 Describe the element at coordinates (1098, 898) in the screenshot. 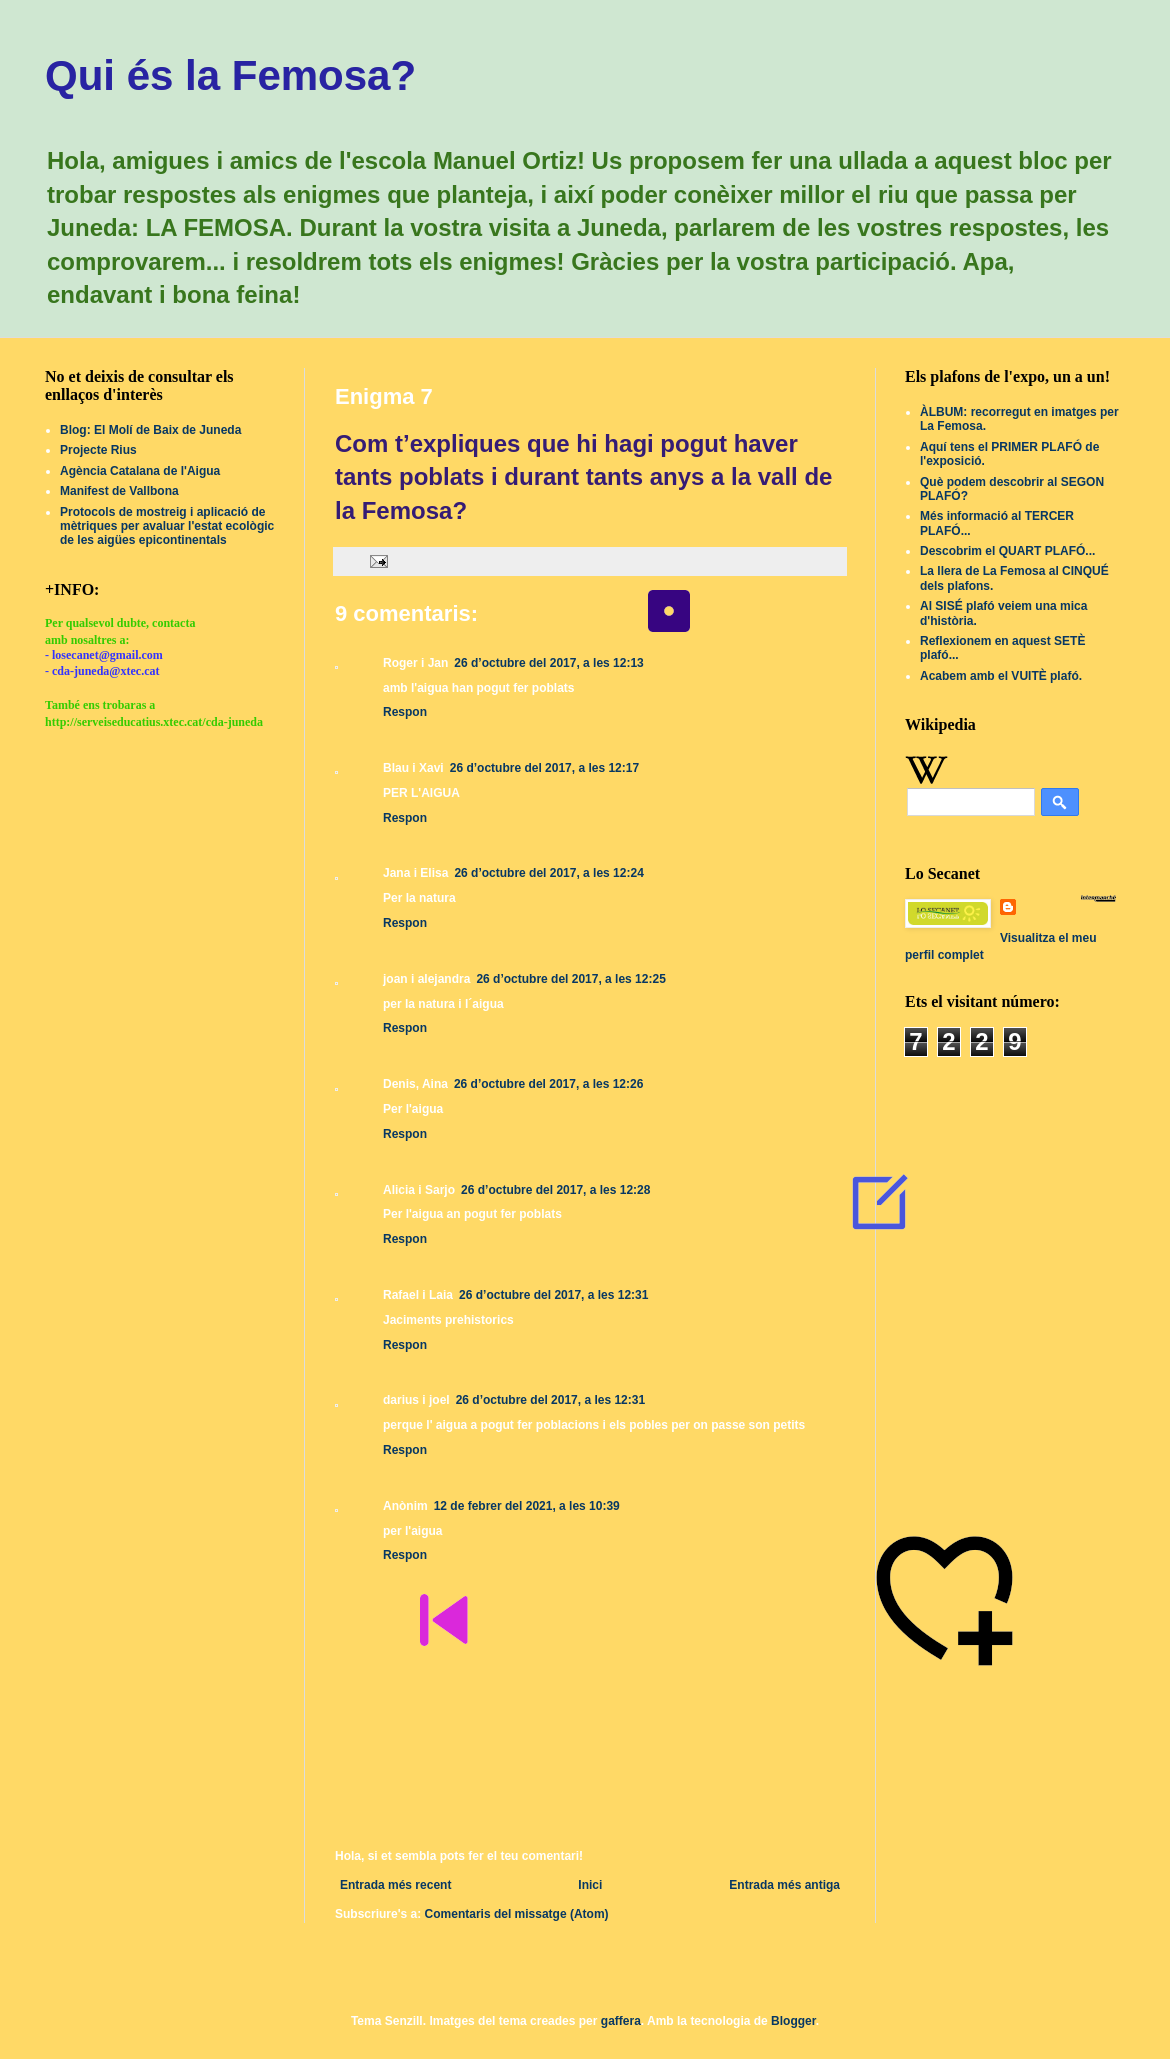

I see `intermarché supermarket brand logo` at that location.